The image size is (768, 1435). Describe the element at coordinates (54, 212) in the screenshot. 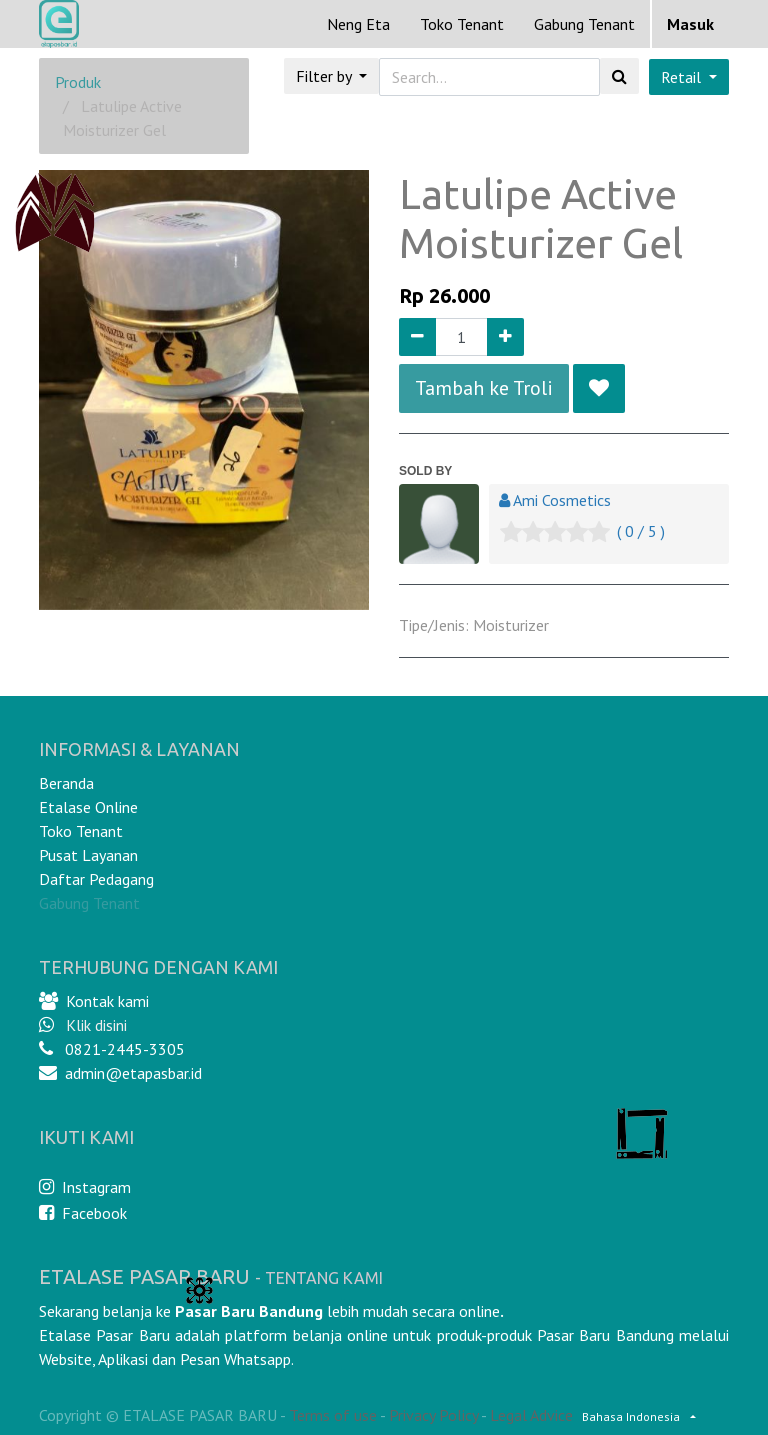

I see `play a fortune teller or paper folding game` at that location.